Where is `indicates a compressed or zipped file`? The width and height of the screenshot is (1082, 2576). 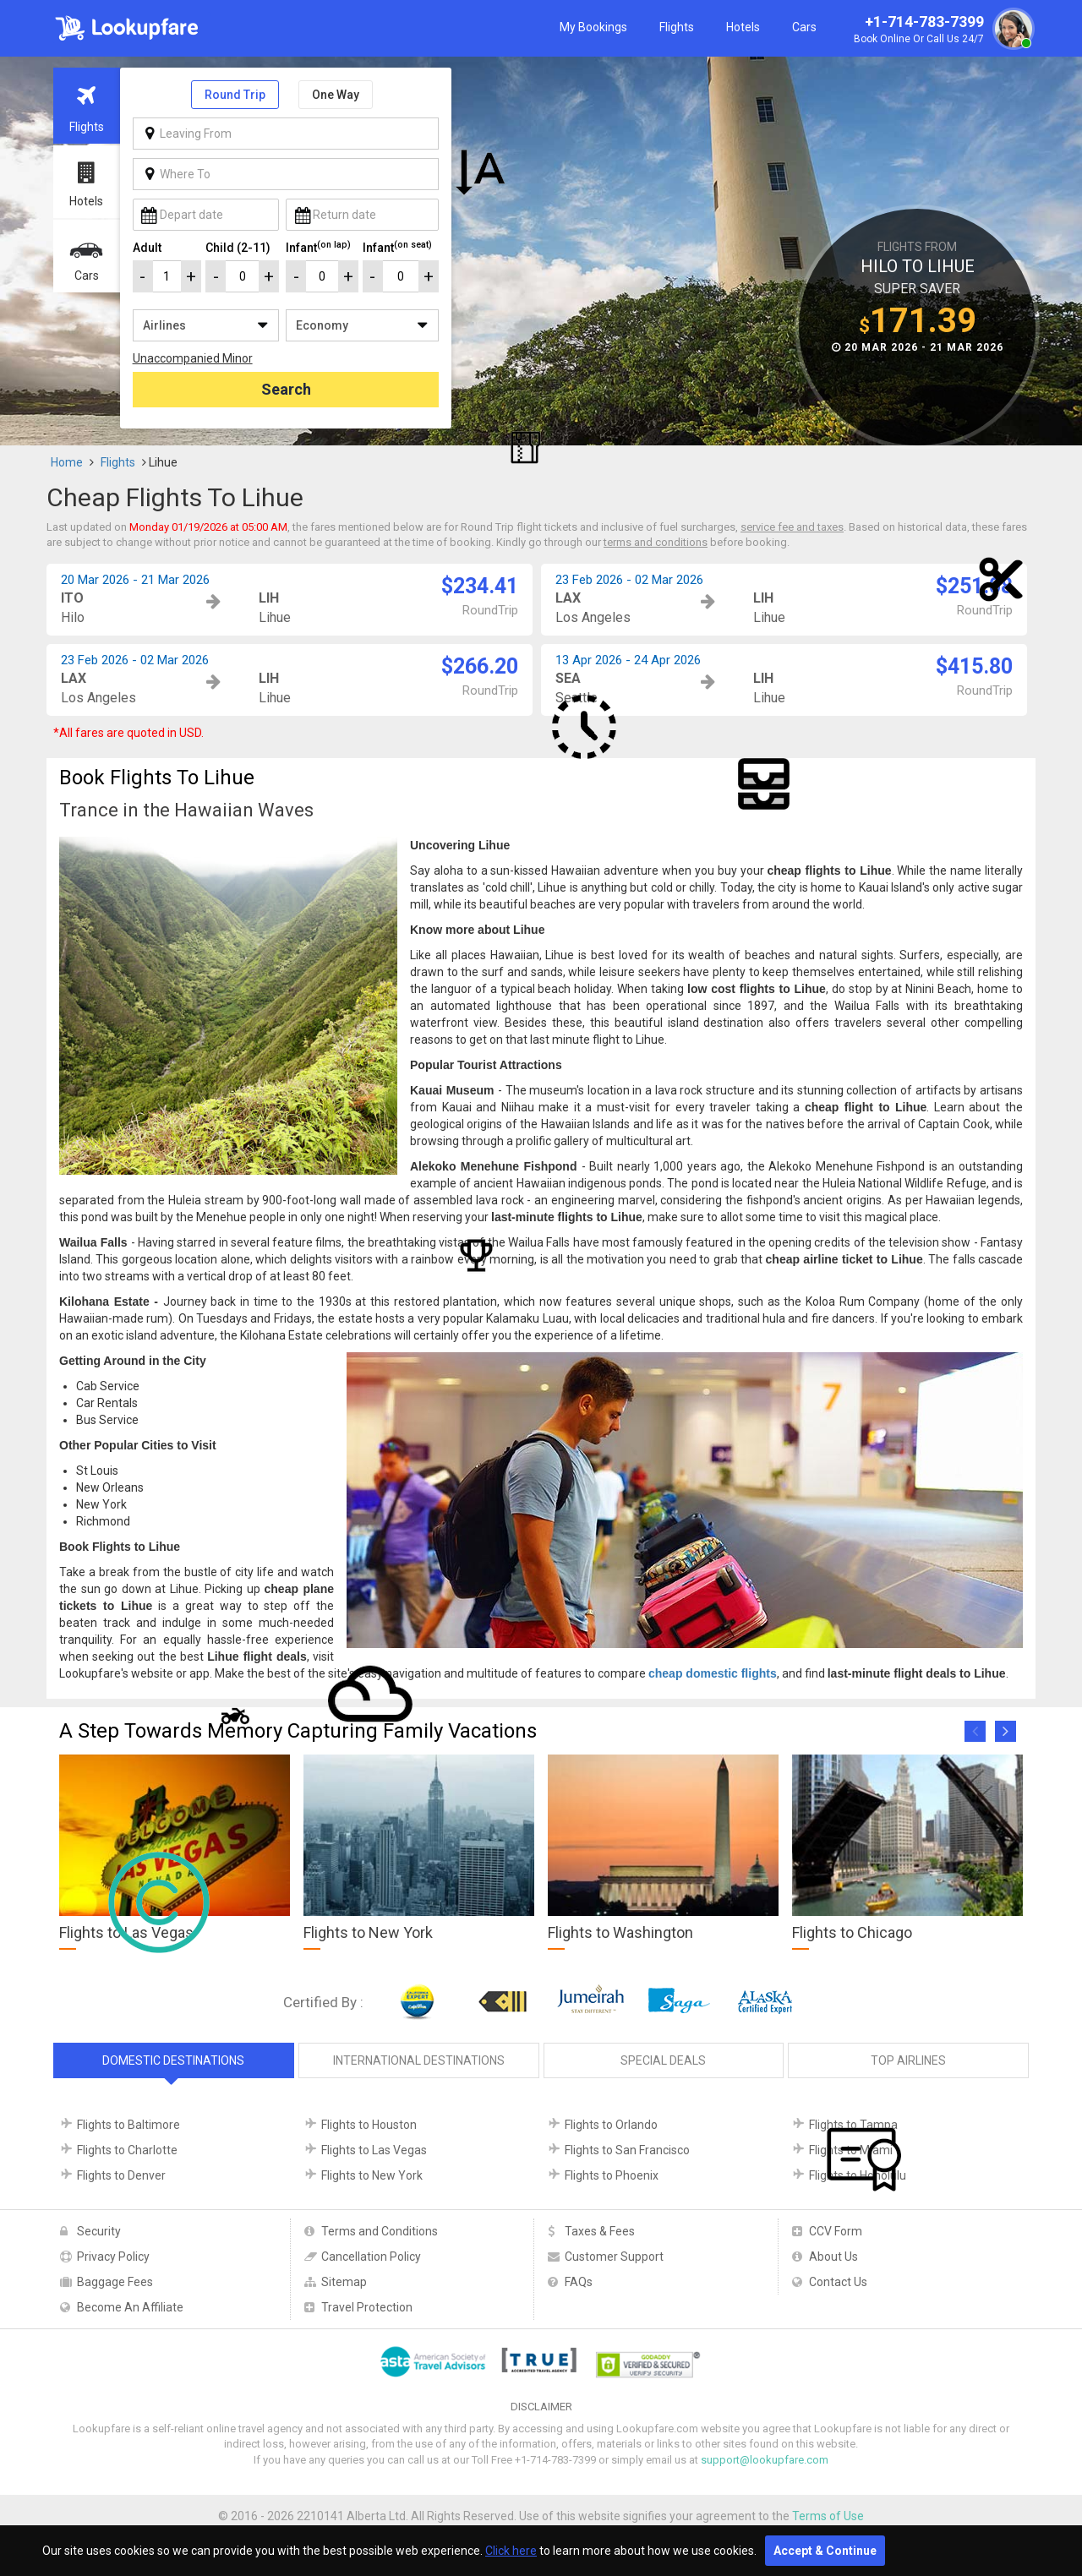 indicates a compressed or zipped file is located at coordinates (524, 447).